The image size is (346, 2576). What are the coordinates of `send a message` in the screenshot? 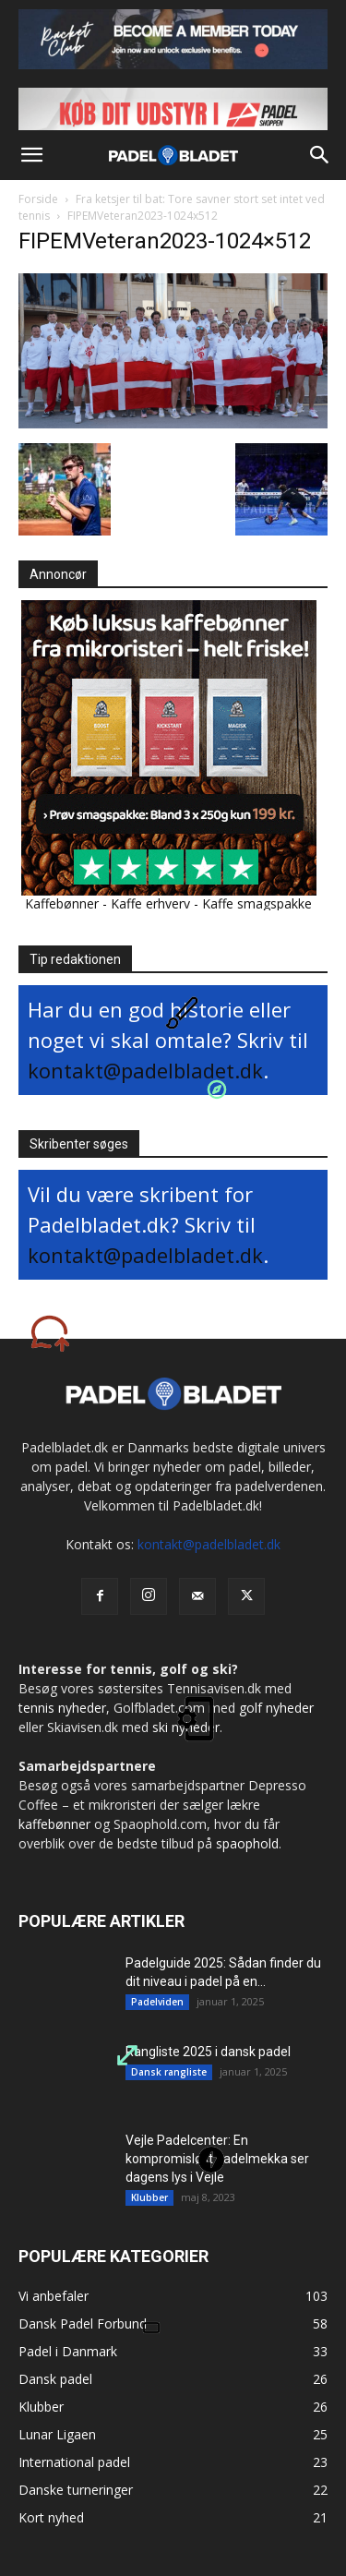 It's located at (49, 1331).